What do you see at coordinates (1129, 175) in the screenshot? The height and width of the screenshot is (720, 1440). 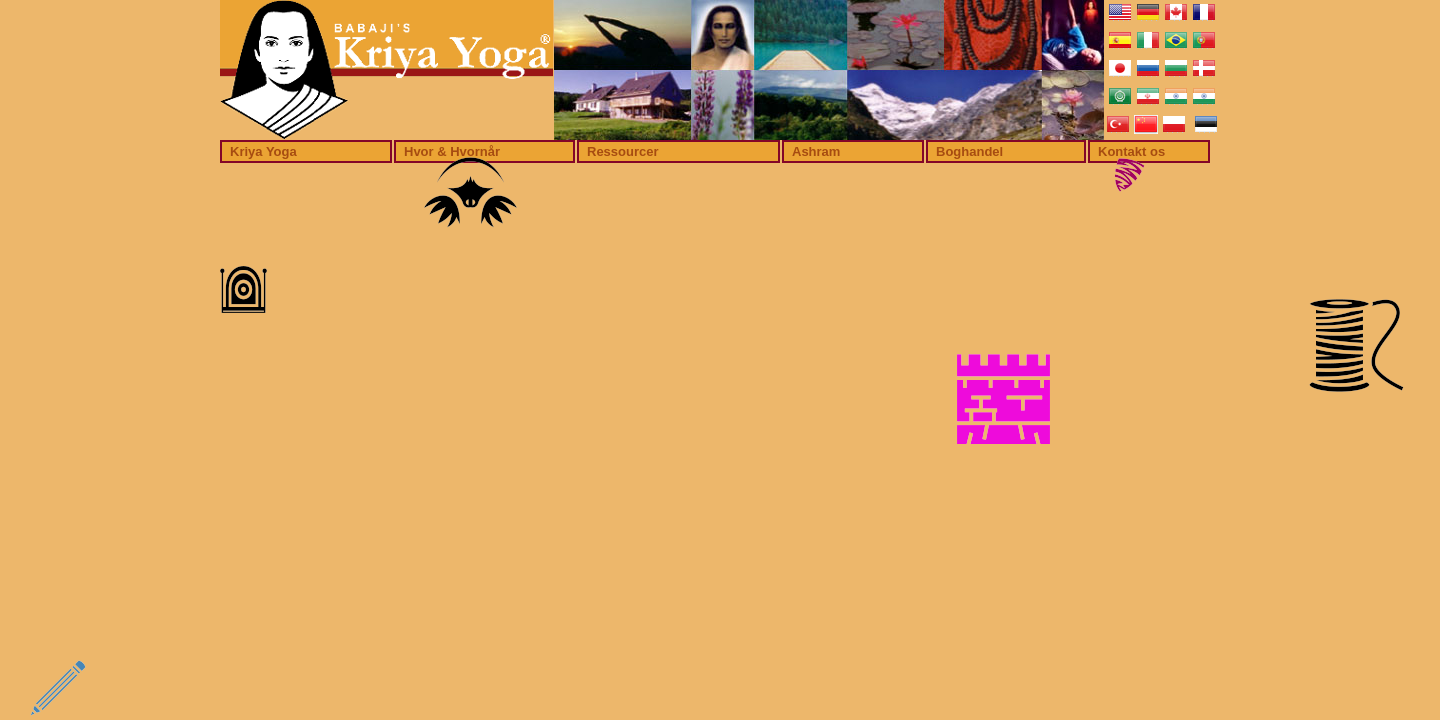 I see `equip zebra-patterned shield armor` at bounding box center [1129, 175].